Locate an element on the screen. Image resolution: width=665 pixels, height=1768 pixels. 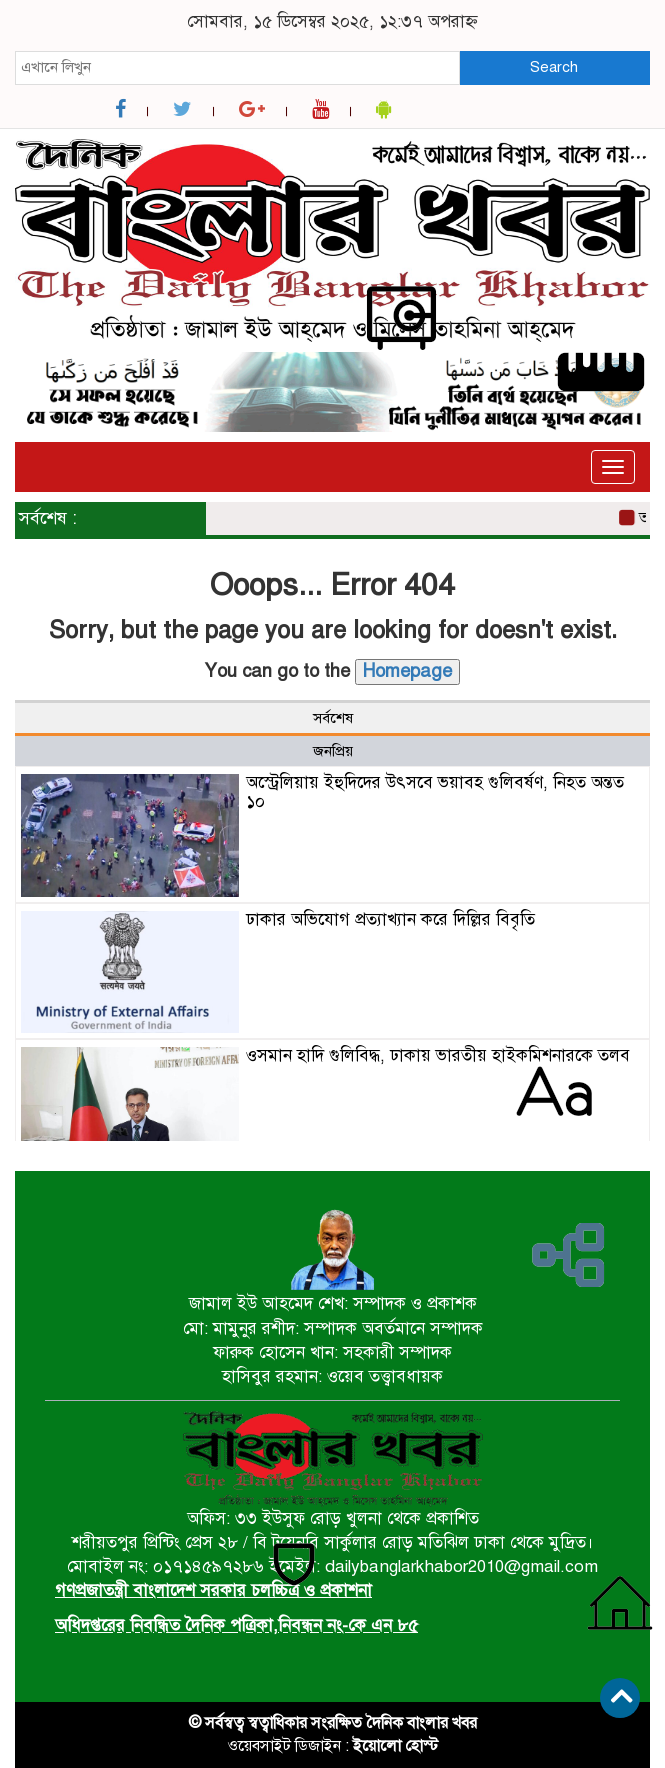
measure horizontal distance or width is located at coordinates (601, 372).